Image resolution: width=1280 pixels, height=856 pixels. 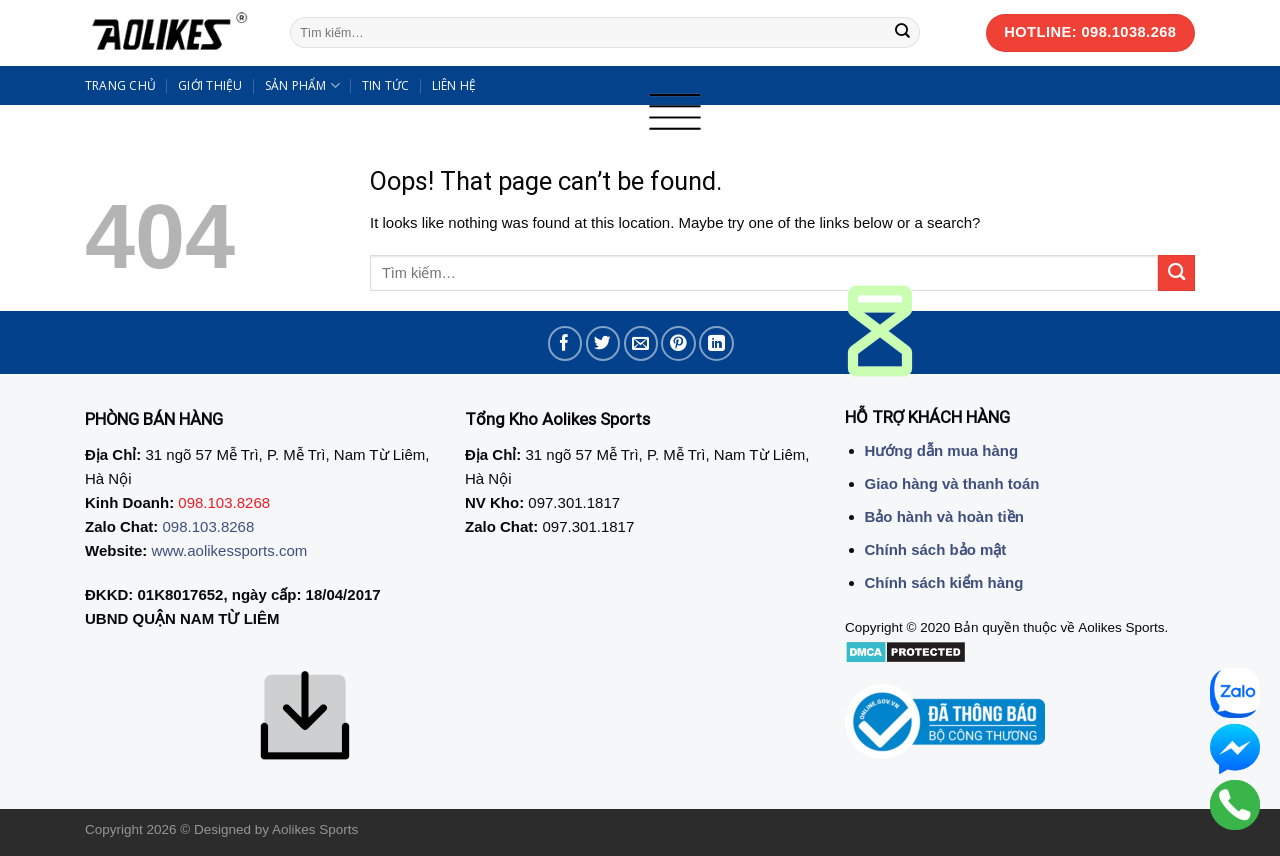 What do you see at coordinates (880, 331) in the screenshot?
I see `indicates a timer or countdown just started` at bounding box center [880, 331].